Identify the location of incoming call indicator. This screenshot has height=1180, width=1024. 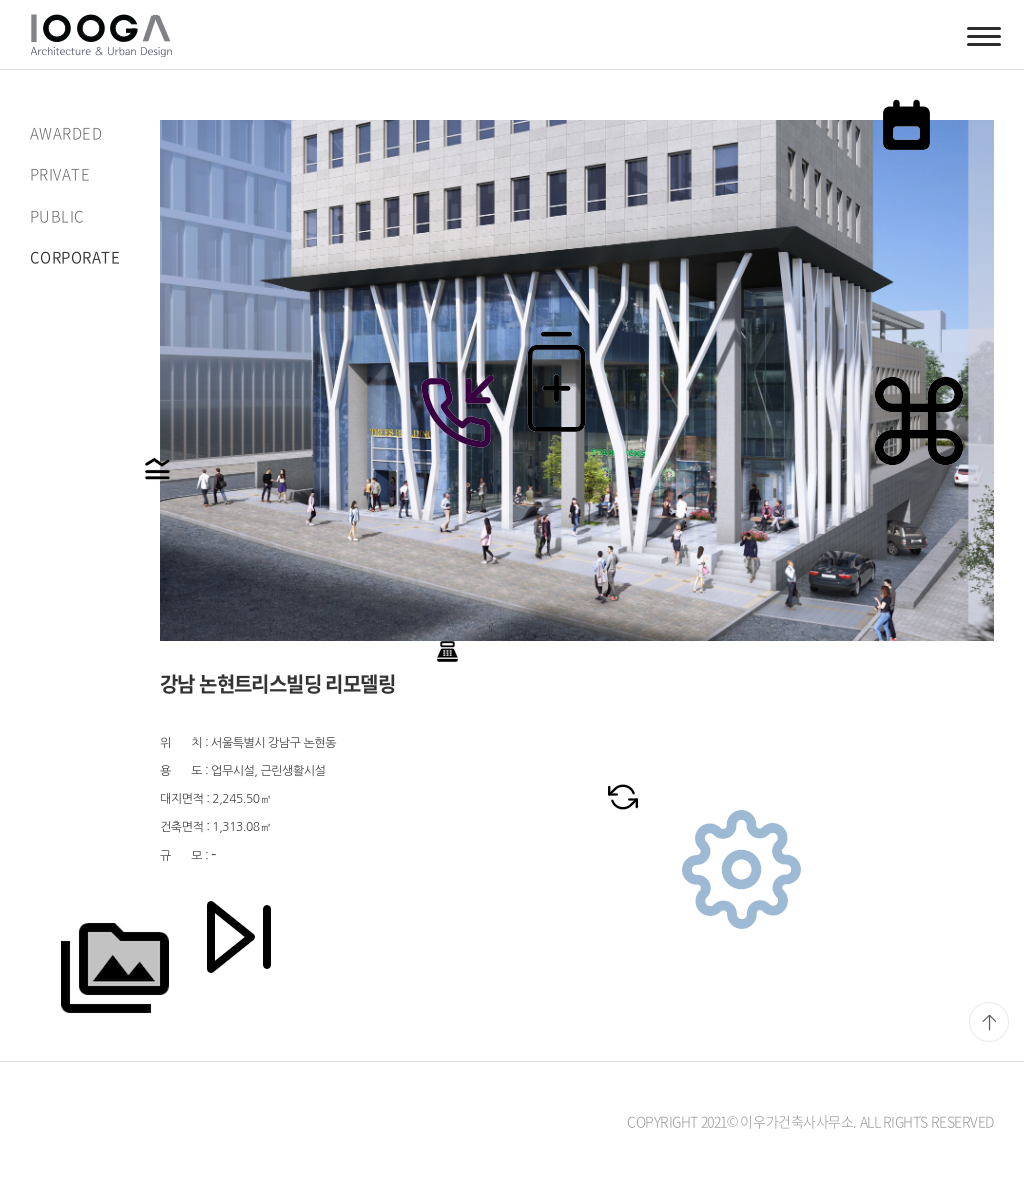
(456, 413).